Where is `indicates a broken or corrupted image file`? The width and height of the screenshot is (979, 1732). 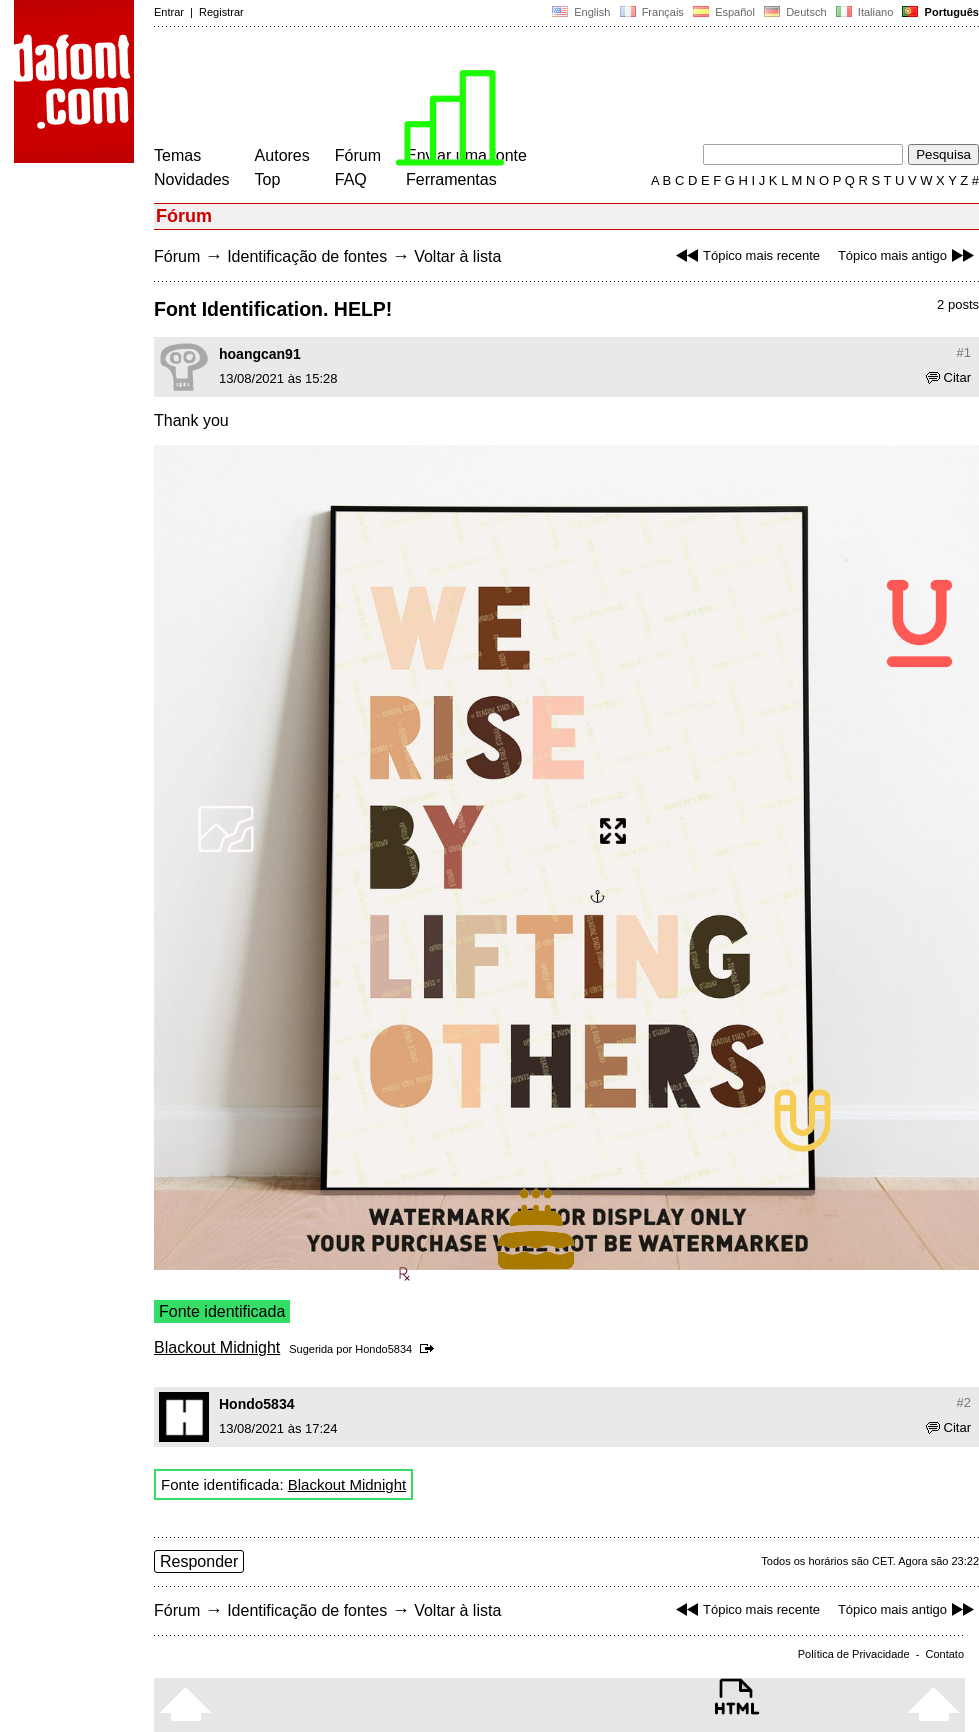
indicates a broken or corrupted image file is located at coordinates (226, 829).